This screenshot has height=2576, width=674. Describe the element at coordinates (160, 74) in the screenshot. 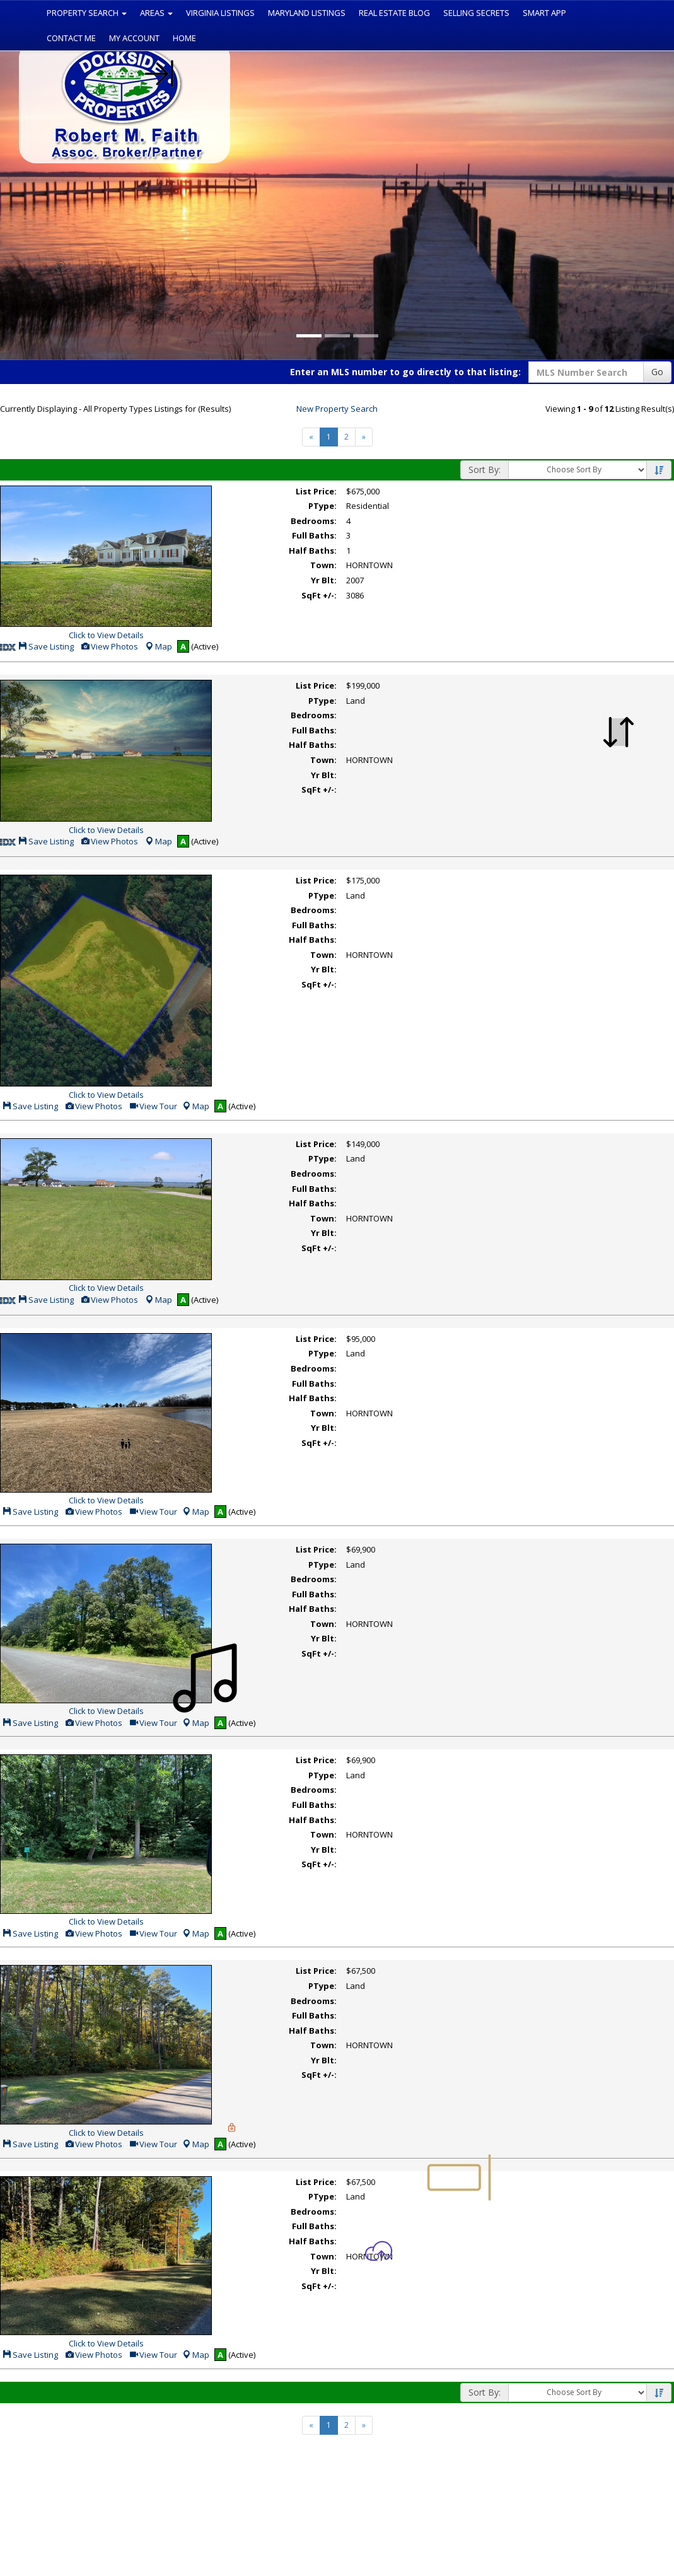

I see `navigate to the next item or page` at that location.